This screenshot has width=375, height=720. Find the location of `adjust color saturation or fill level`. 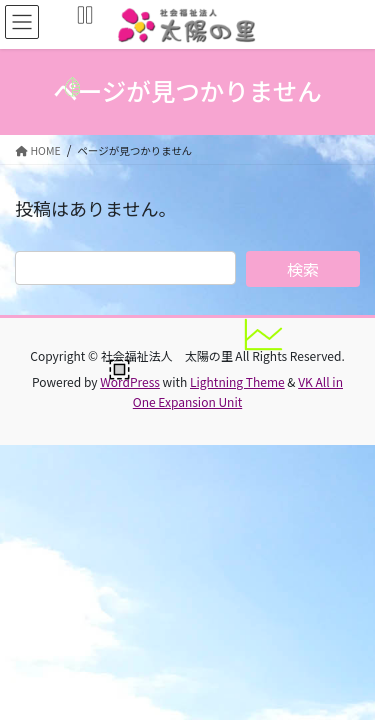

adjust color saturation or fill level is located at coordinates (72, 87).